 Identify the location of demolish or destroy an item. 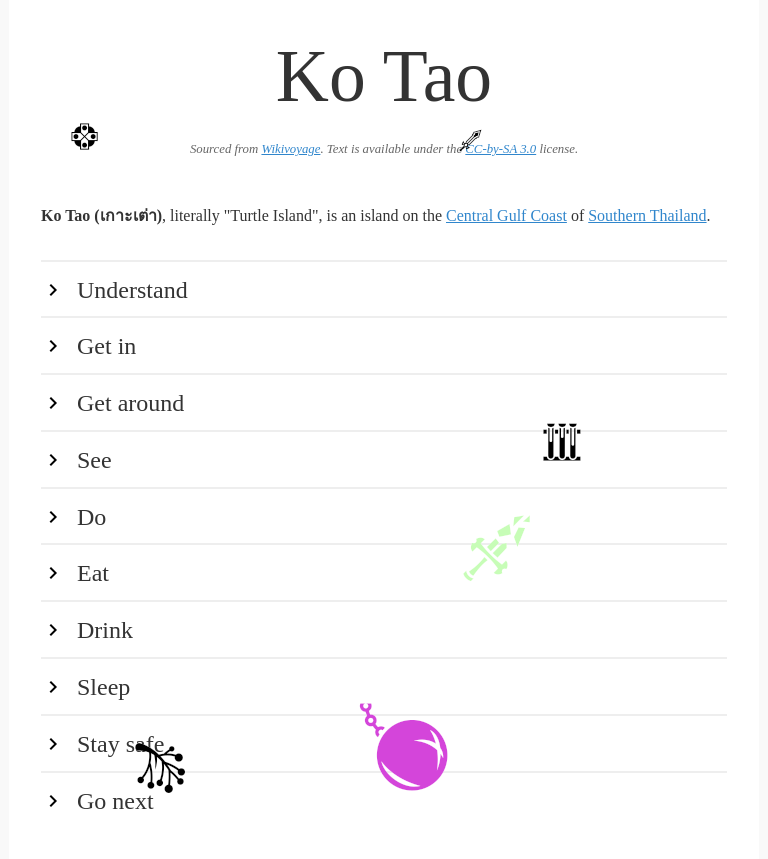
(404, 747).